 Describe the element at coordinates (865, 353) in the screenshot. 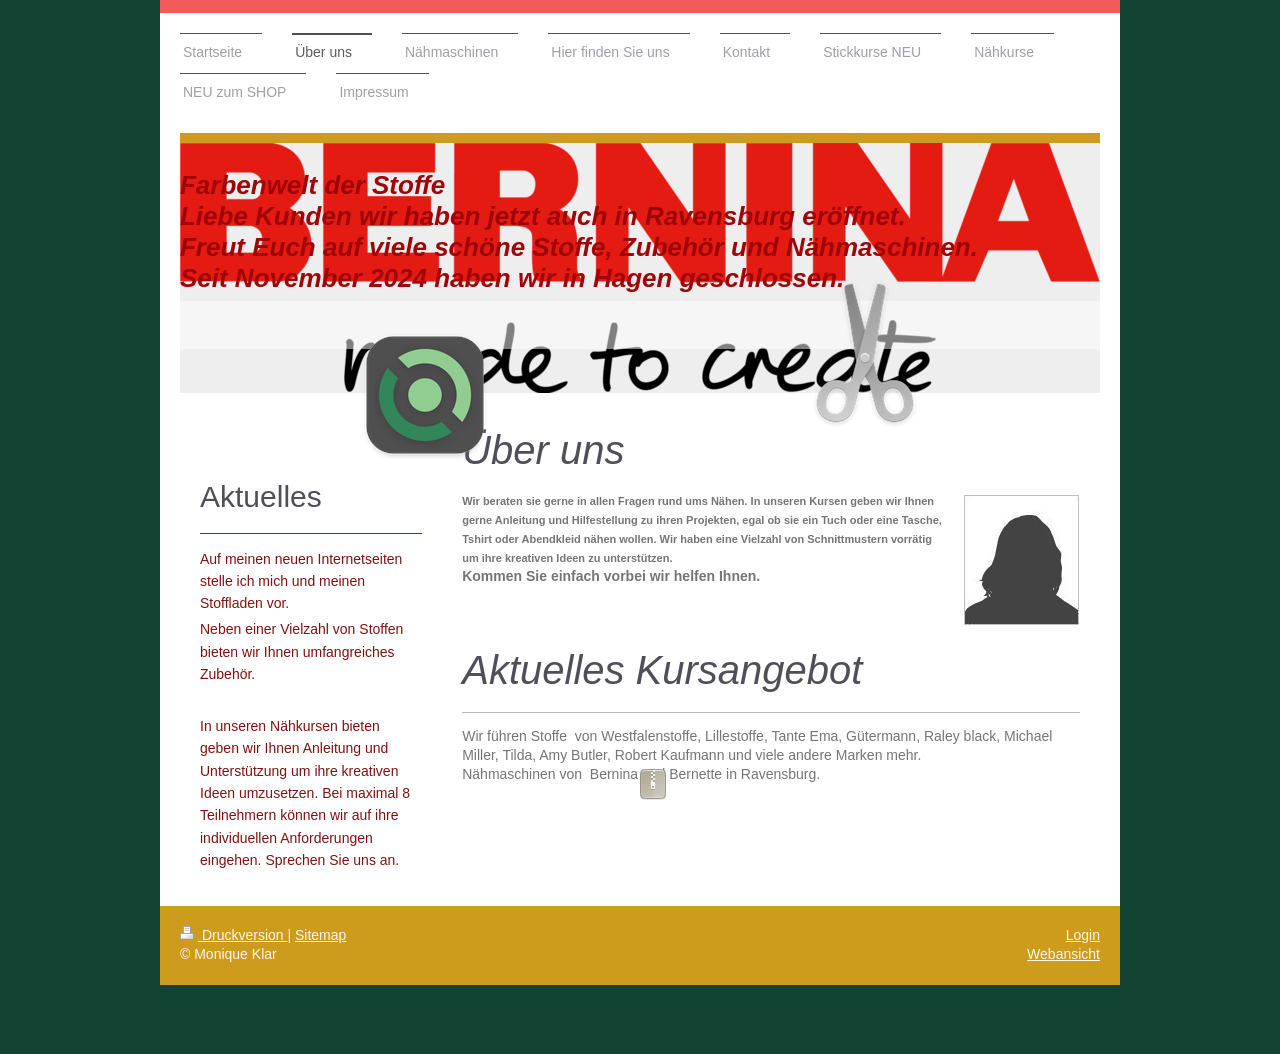

I see `cut selected content to clipboard` at that location.